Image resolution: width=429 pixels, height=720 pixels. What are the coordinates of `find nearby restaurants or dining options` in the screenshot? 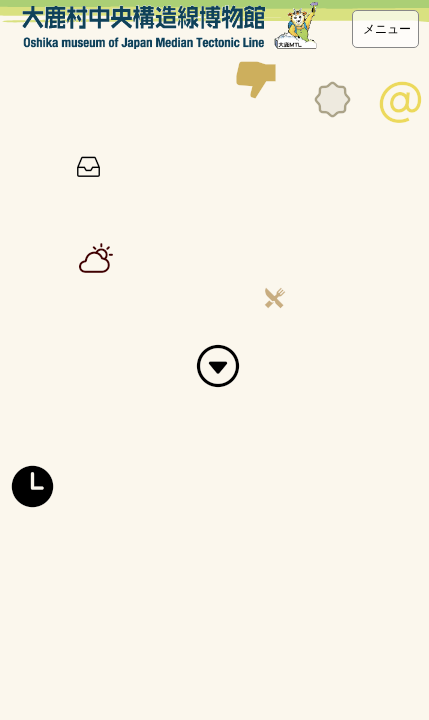 It's located at (275, 298).